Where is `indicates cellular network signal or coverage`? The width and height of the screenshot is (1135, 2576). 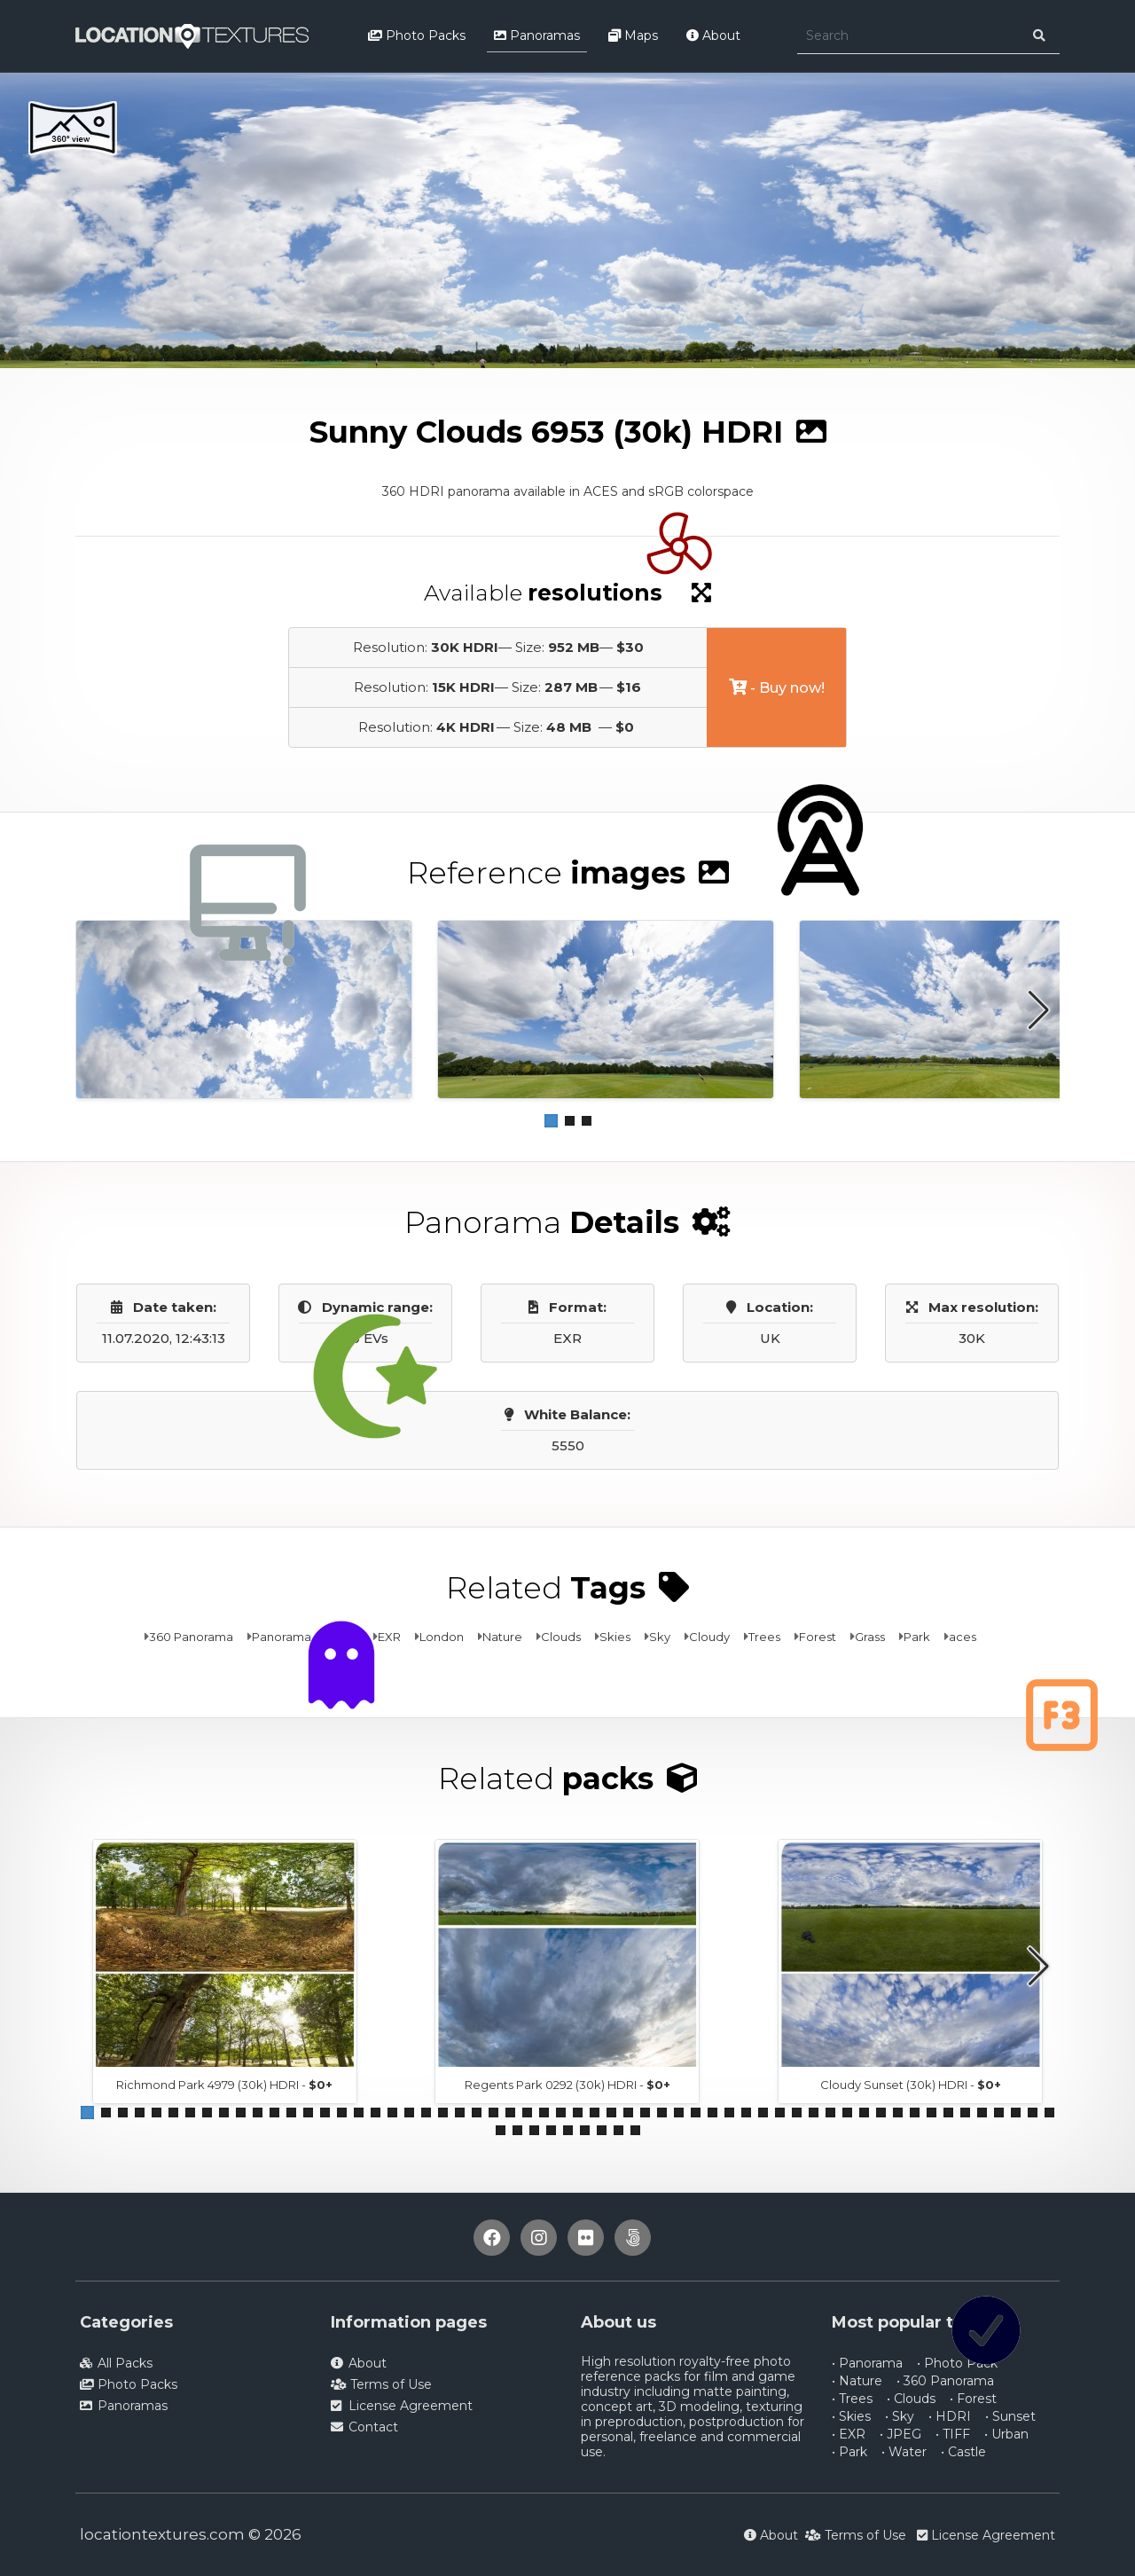
indicates cellular network signal or coverage is located at coordinates (820, 842).